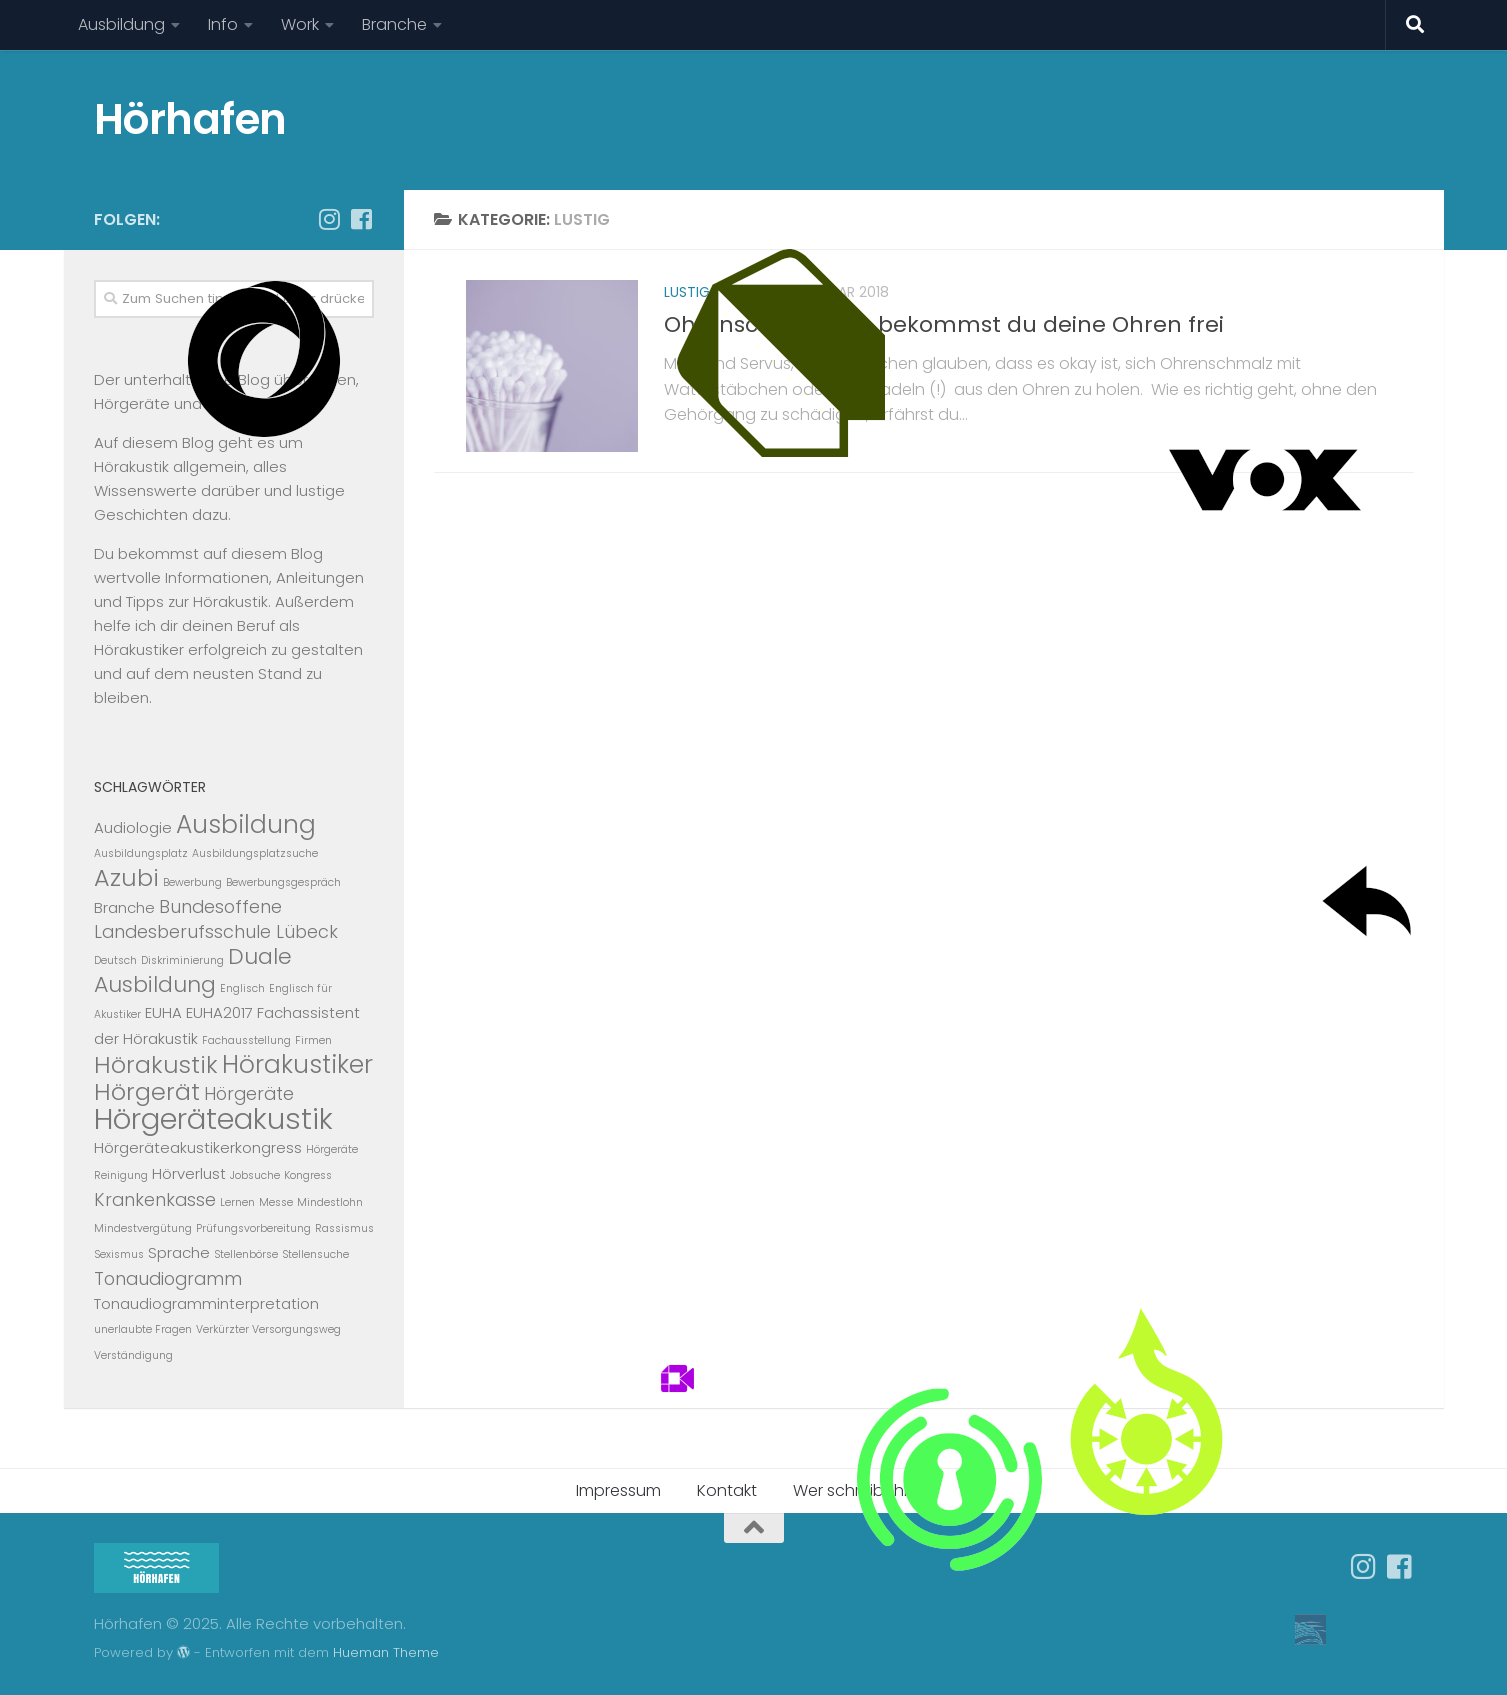 The height and width of the screenshot is (1695, 1507). I want to click on visit wikimedia commons, so click(1146, 1411).